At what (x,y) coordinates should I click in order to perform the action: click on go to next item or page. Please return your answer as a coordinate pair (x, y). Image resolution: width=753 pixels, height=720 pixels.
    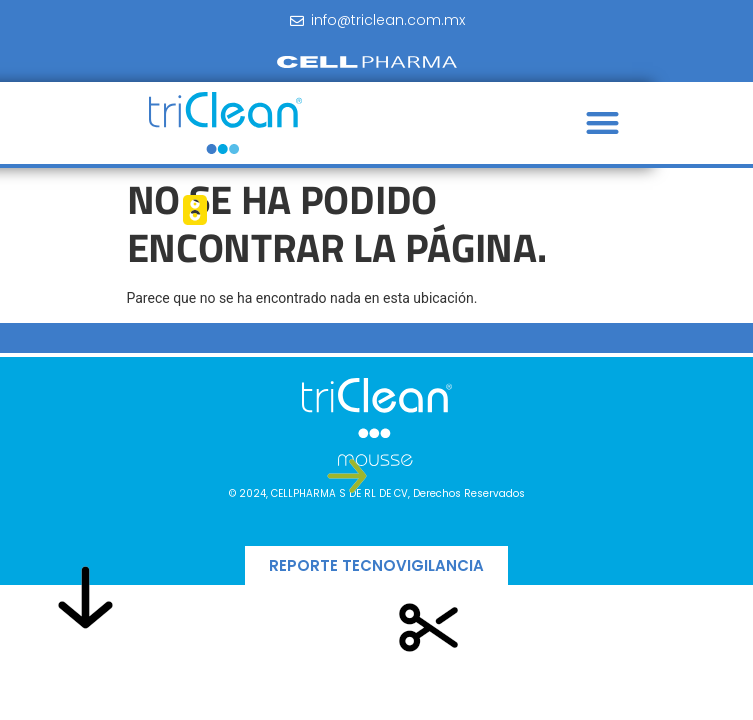
    Looking at the image, I should click on (347, 476).